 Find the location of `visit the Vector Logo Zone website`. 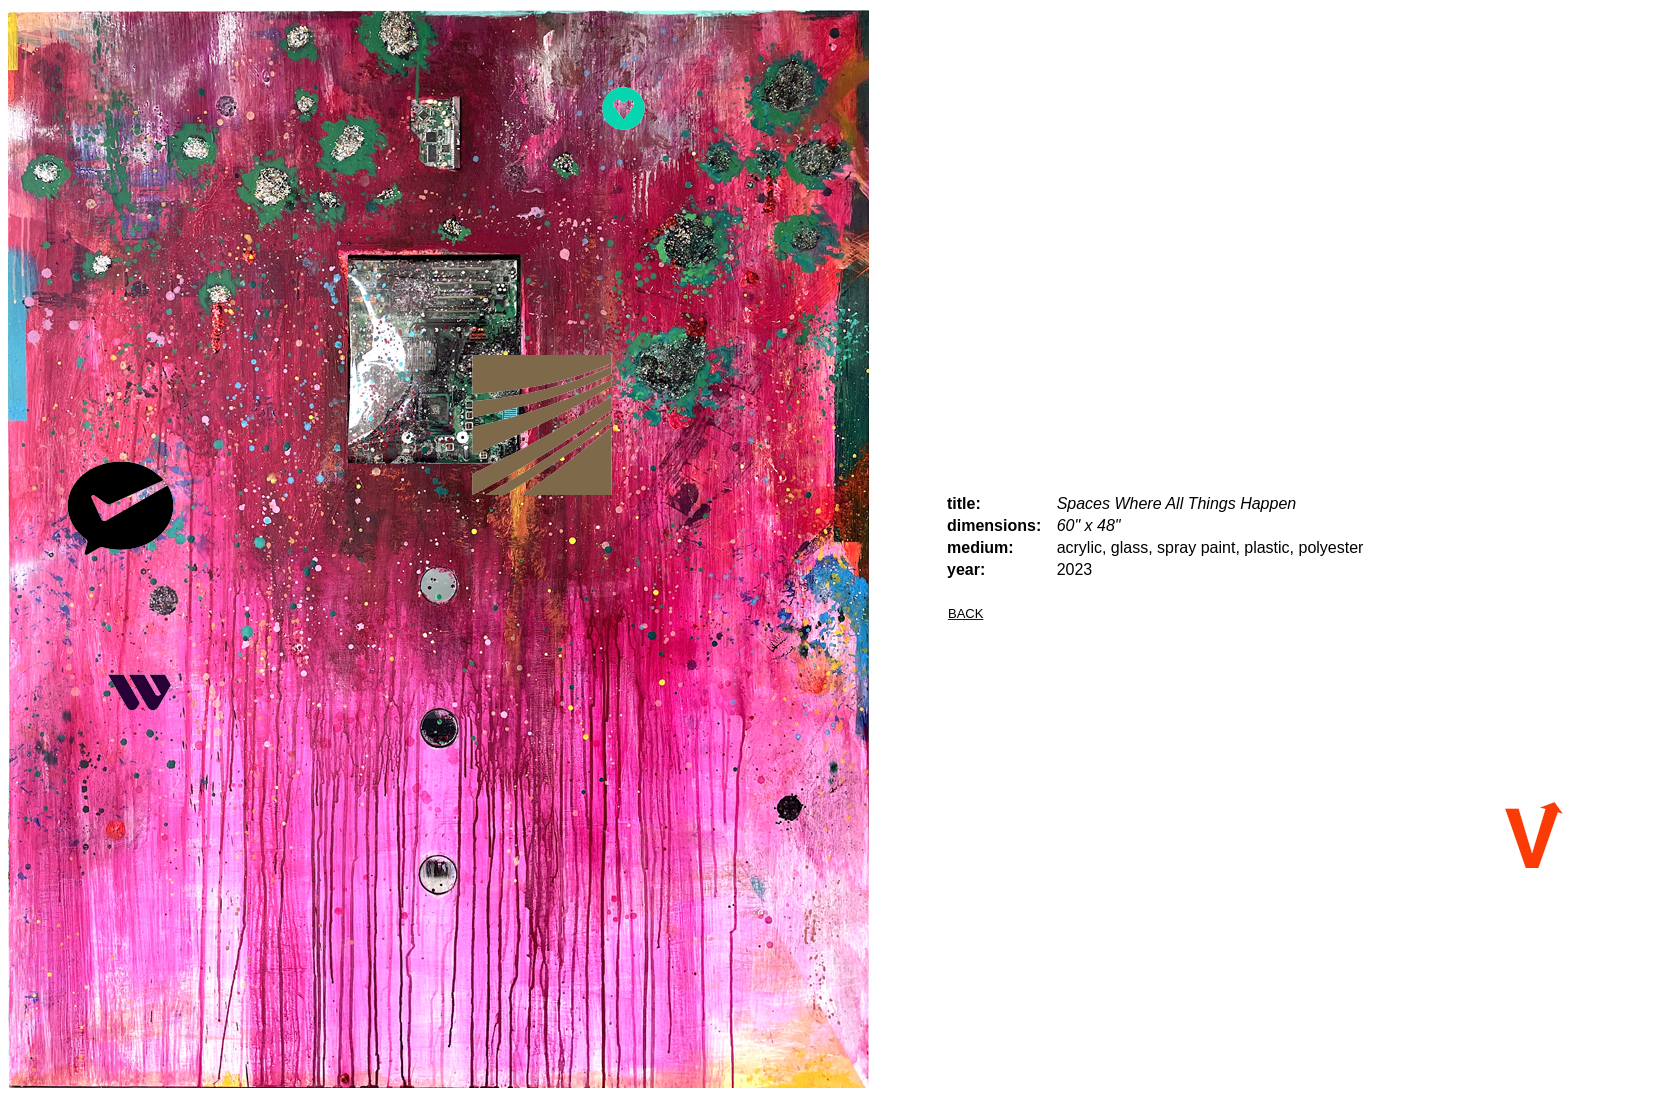

visit the Vector Logo Zone website is located at coordinates (1534, 835).